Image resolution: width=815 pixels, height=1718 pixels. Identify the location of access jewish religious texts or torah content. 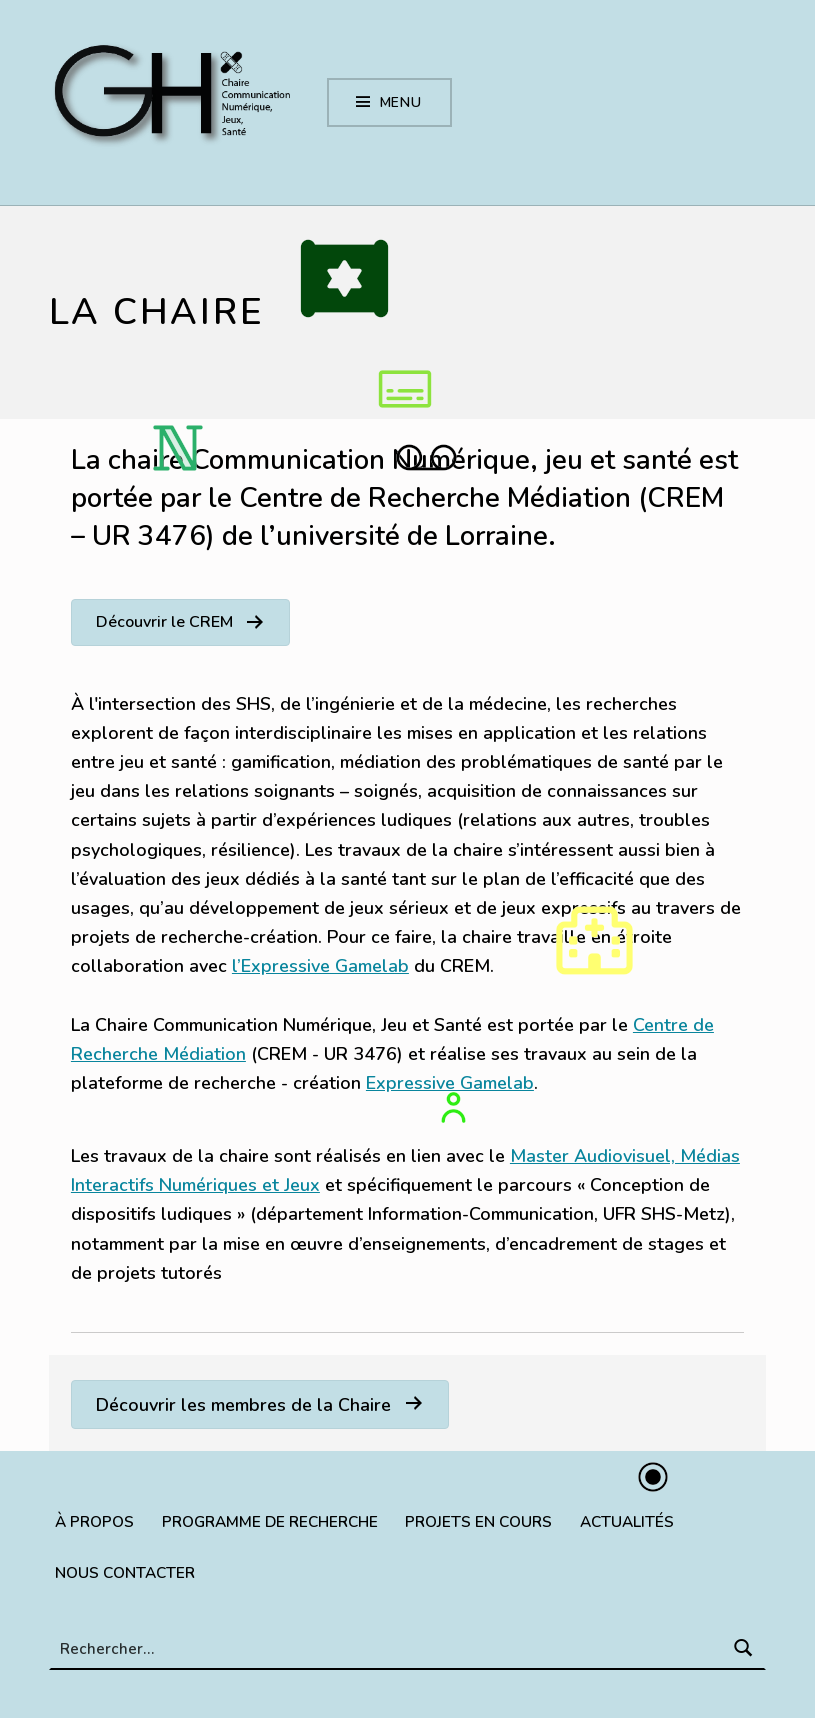
(344, 278).